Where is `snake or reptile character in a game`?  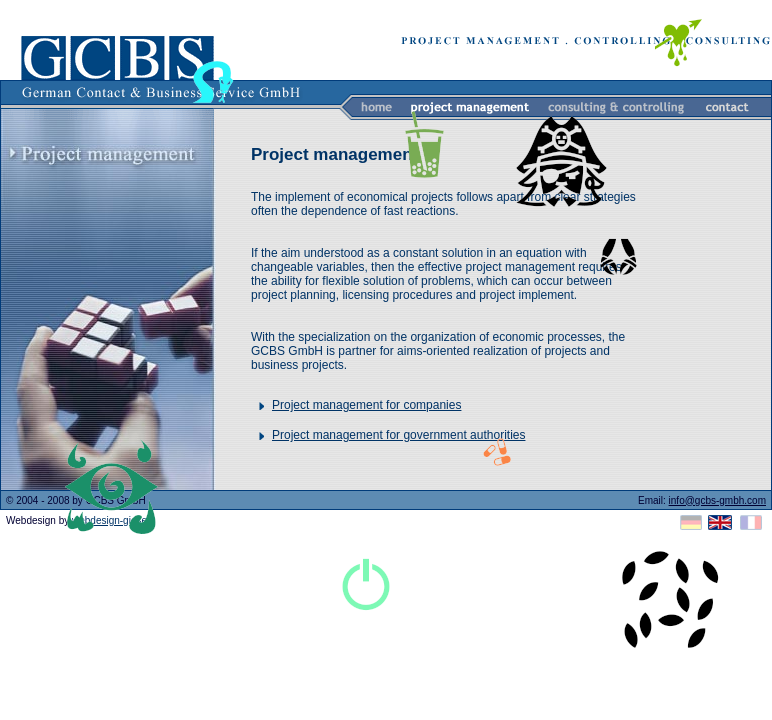 snake or reptile character in a game is located at coordinates (213, 82).